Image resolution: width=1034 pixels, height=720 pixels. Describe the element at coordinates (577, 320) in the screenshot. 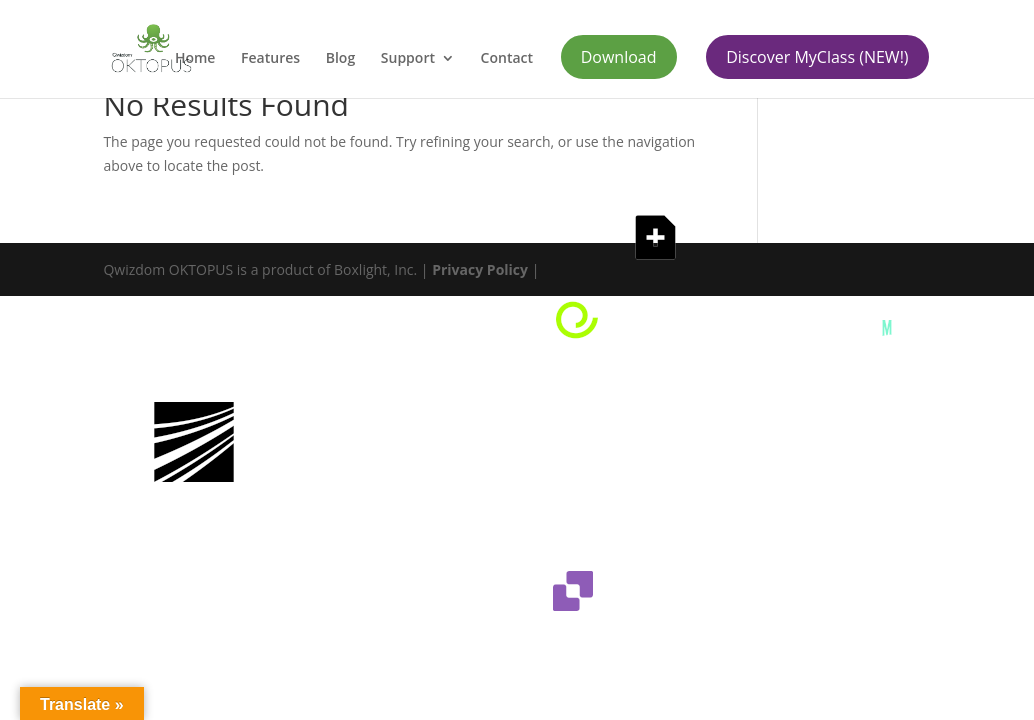

I see `every.org logo` at that location.